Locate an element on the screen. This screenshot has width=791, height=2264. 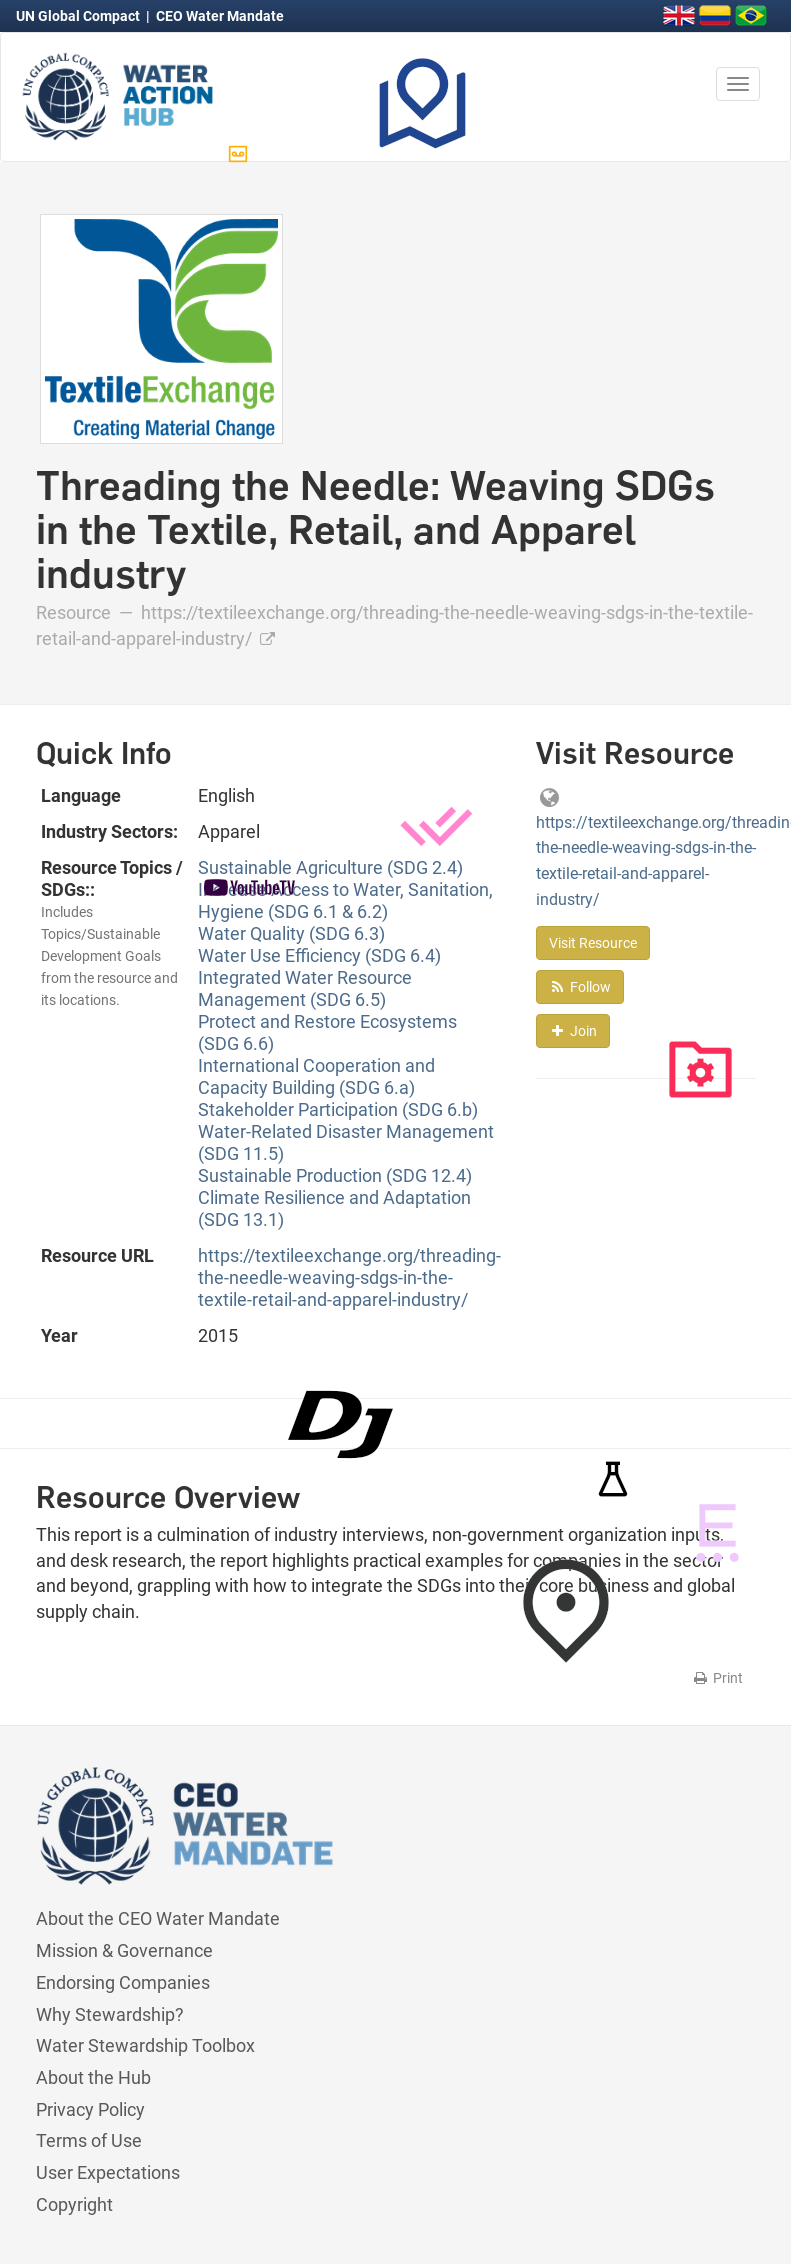
message sent and read confirmation is located at coordinates (436, 826).